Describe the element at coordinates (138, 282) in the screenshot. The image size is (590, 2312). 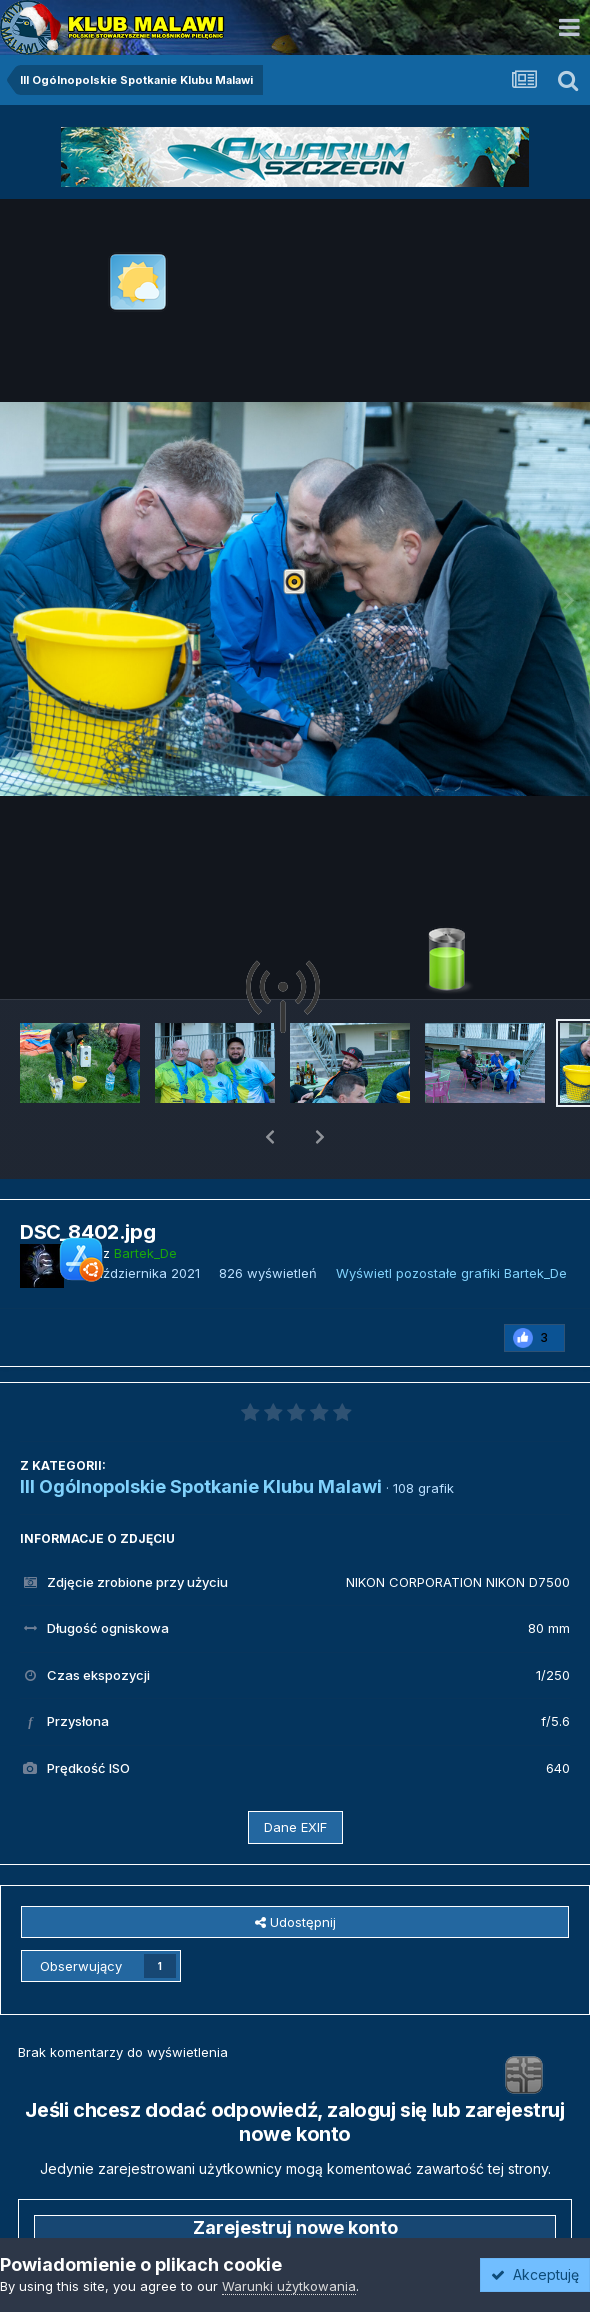
I see `open the weather app` at that location.